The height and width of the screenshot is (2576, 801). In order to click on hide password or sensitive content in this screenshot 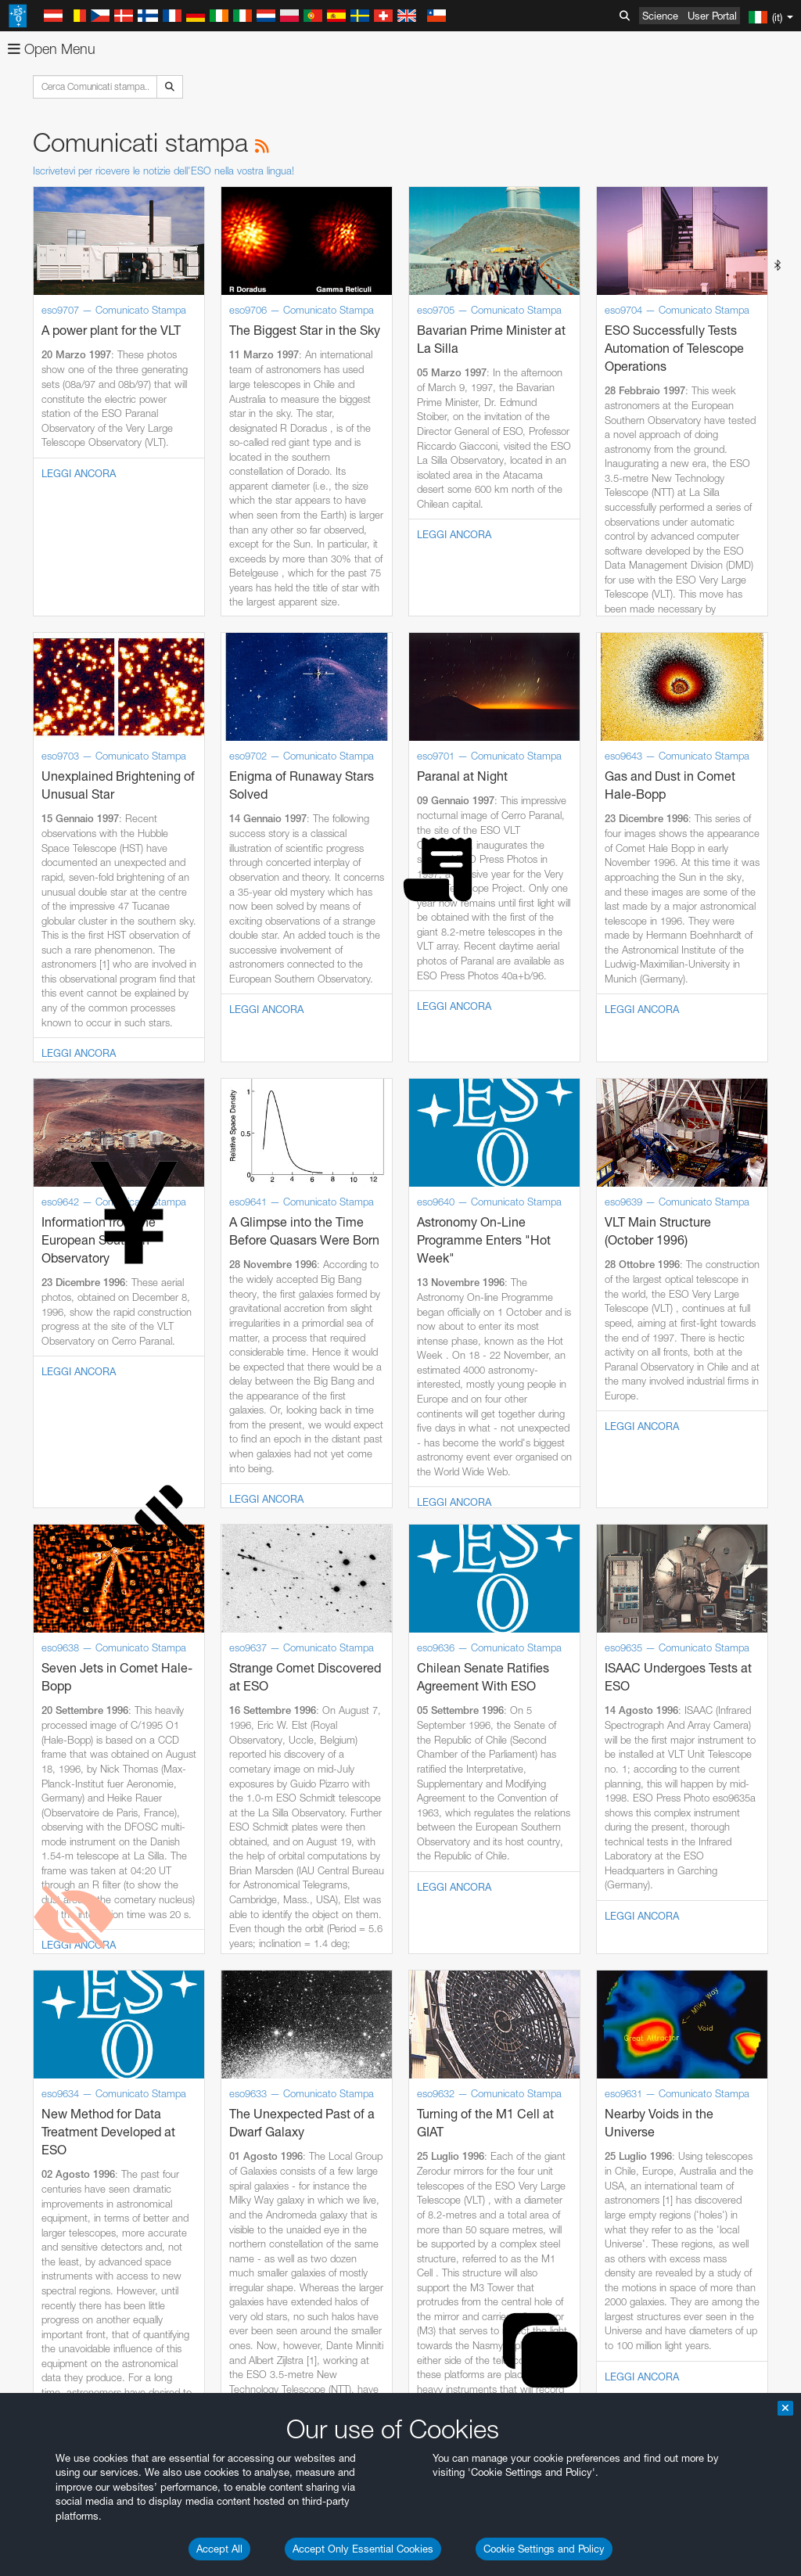, I will do `click(74, 1917)`.